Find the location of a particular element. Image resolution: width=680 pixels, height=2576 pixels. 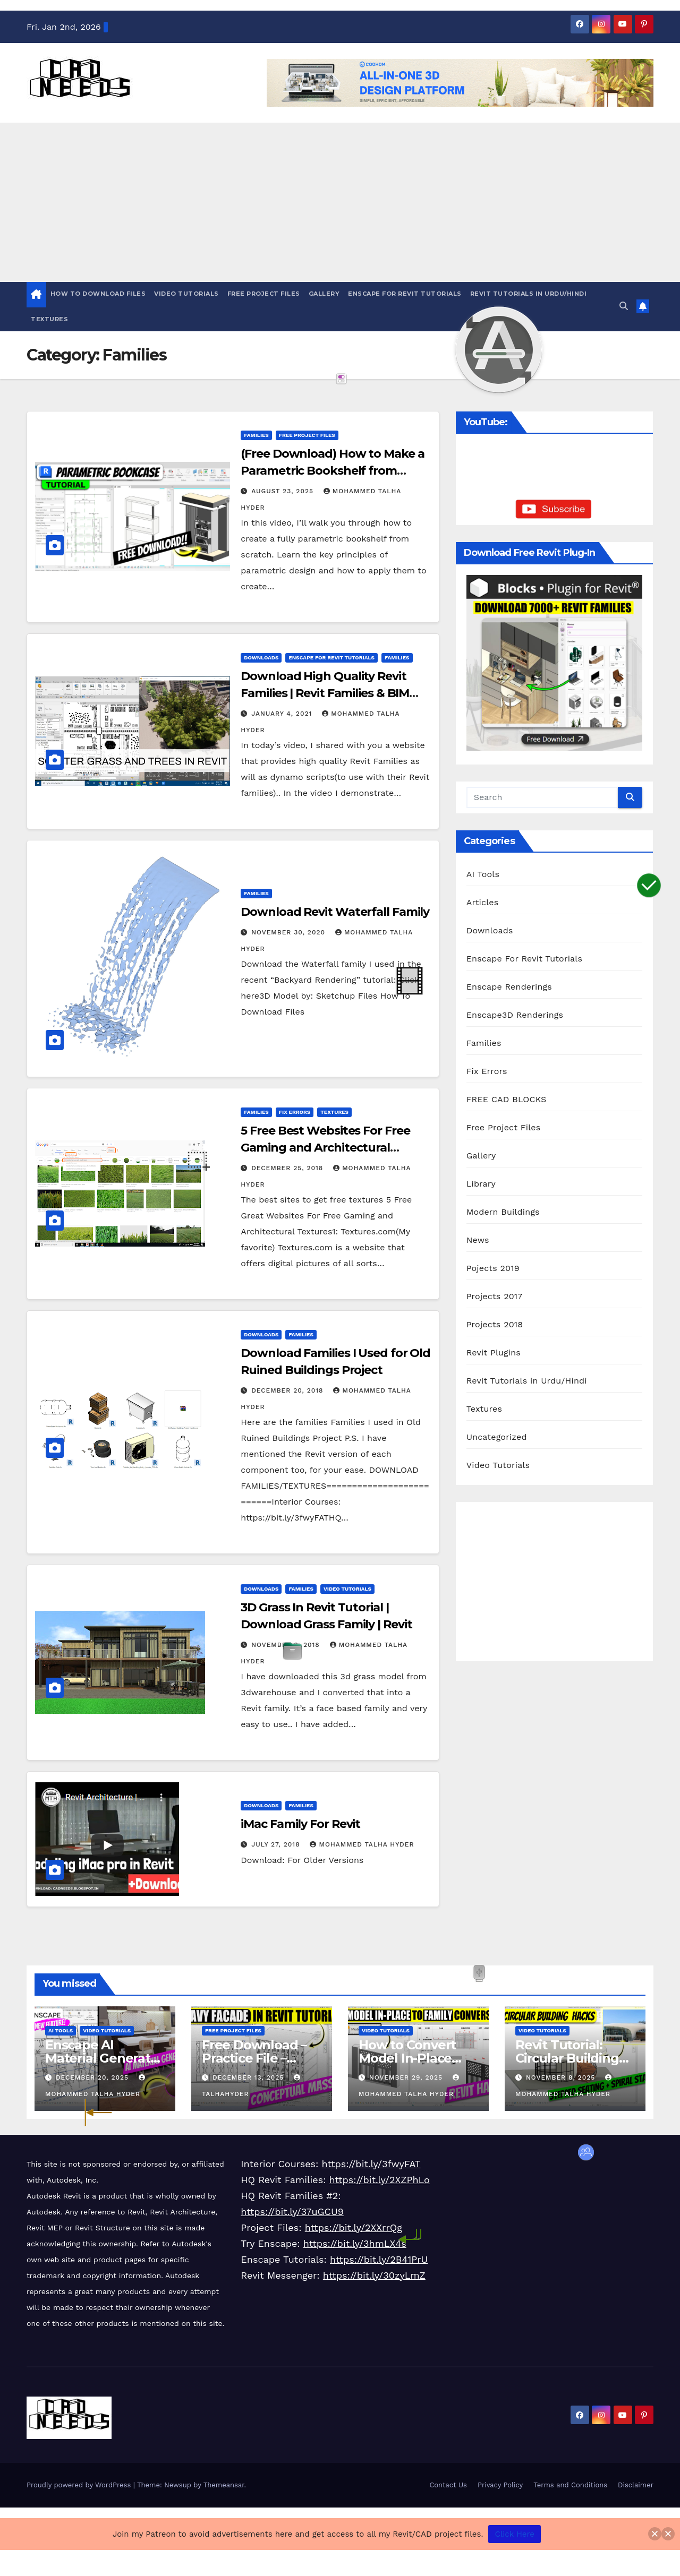

indicates file has been successfully synced and shared is located at coordinates (649, 885).